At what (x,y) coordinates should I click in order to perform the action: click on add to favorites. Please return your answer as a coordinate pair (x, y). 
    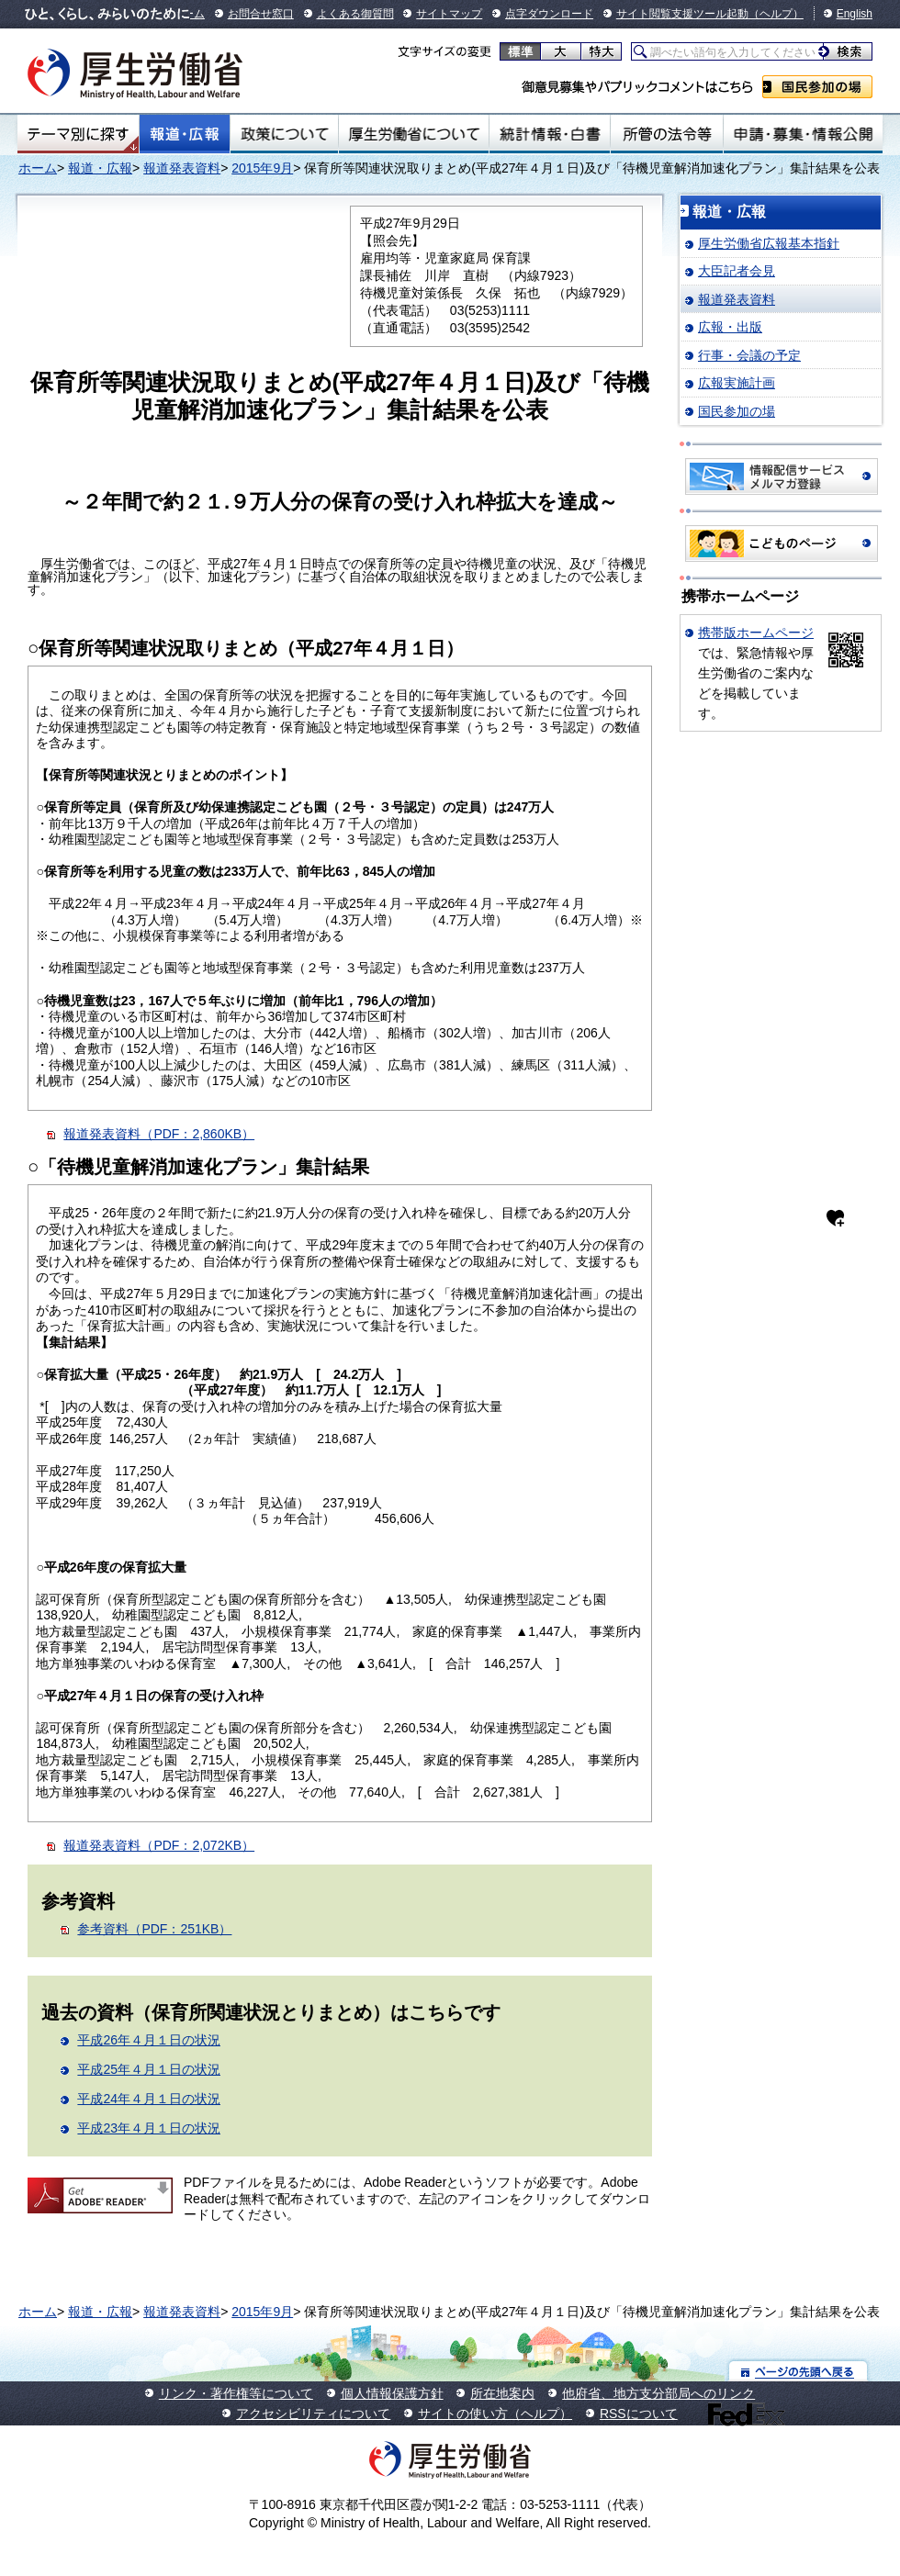
    Looking at the image, I should click on (835, 1217).